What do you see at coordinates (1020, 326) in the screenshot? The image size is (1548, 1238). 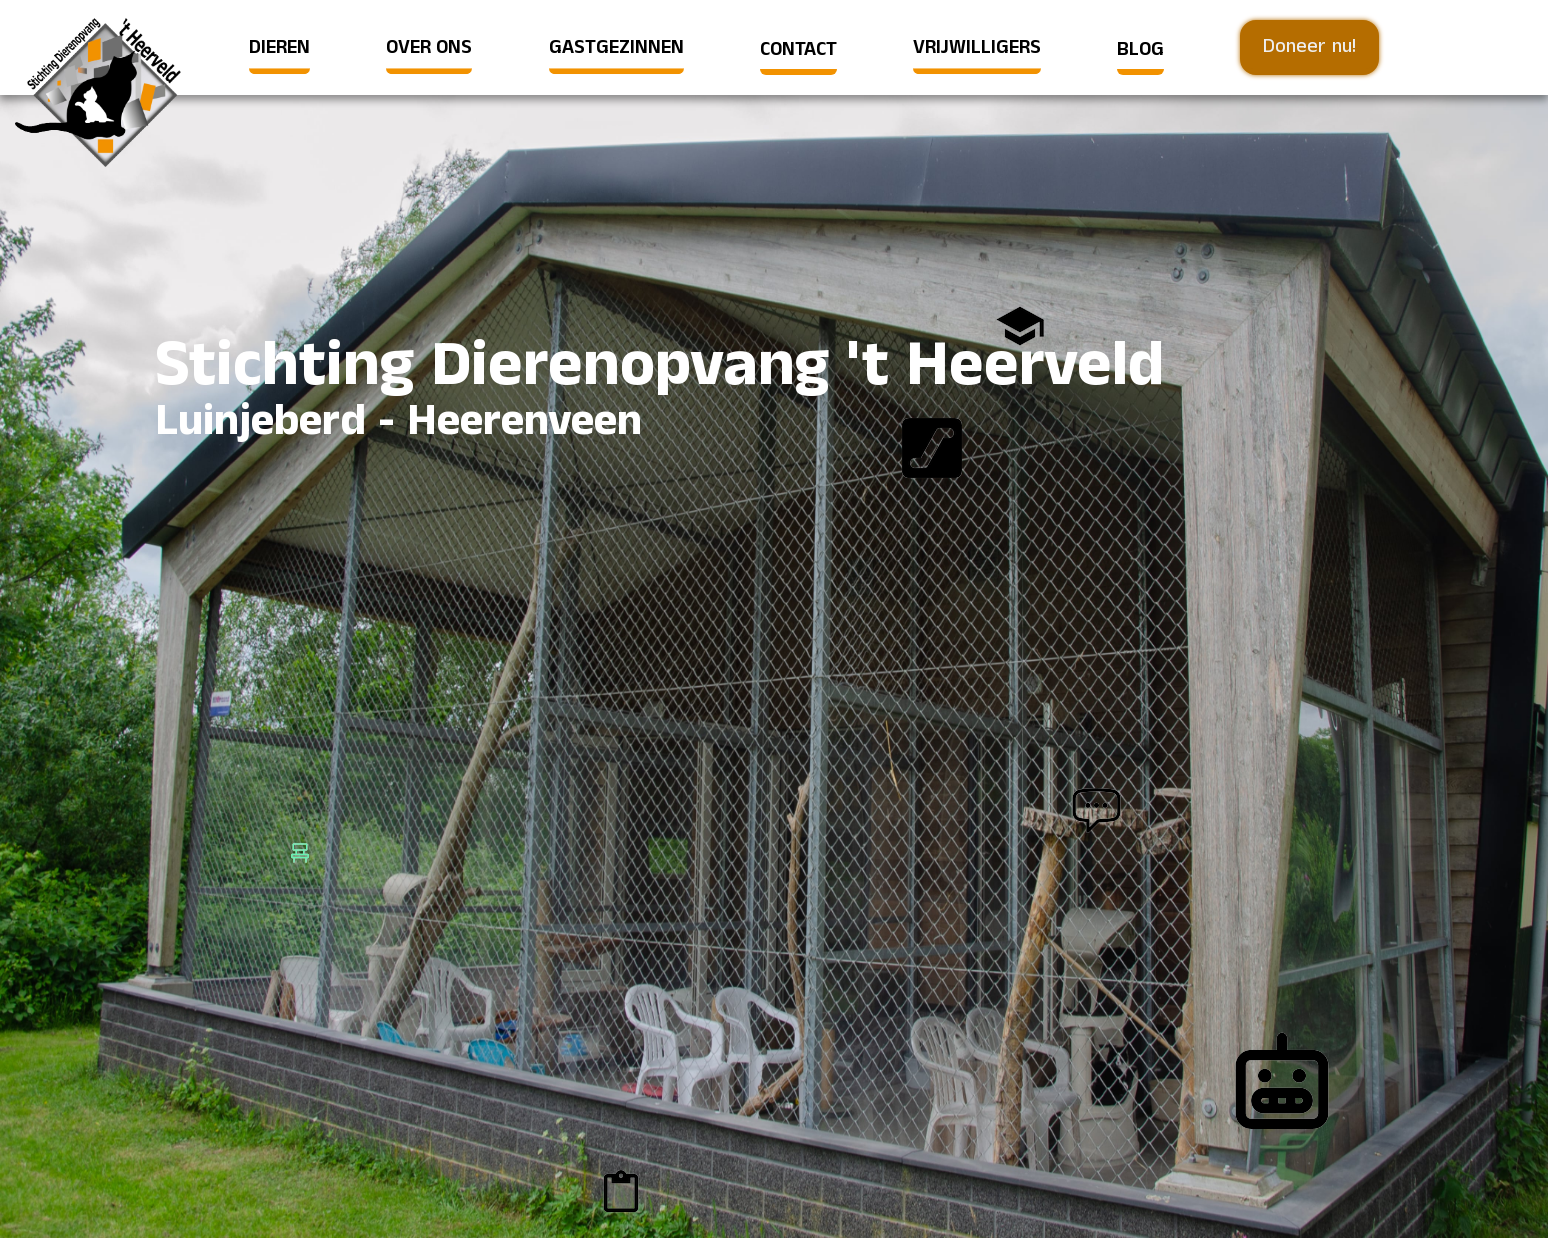 I see `access education or school-related content` at bounding box center [1020, 326].